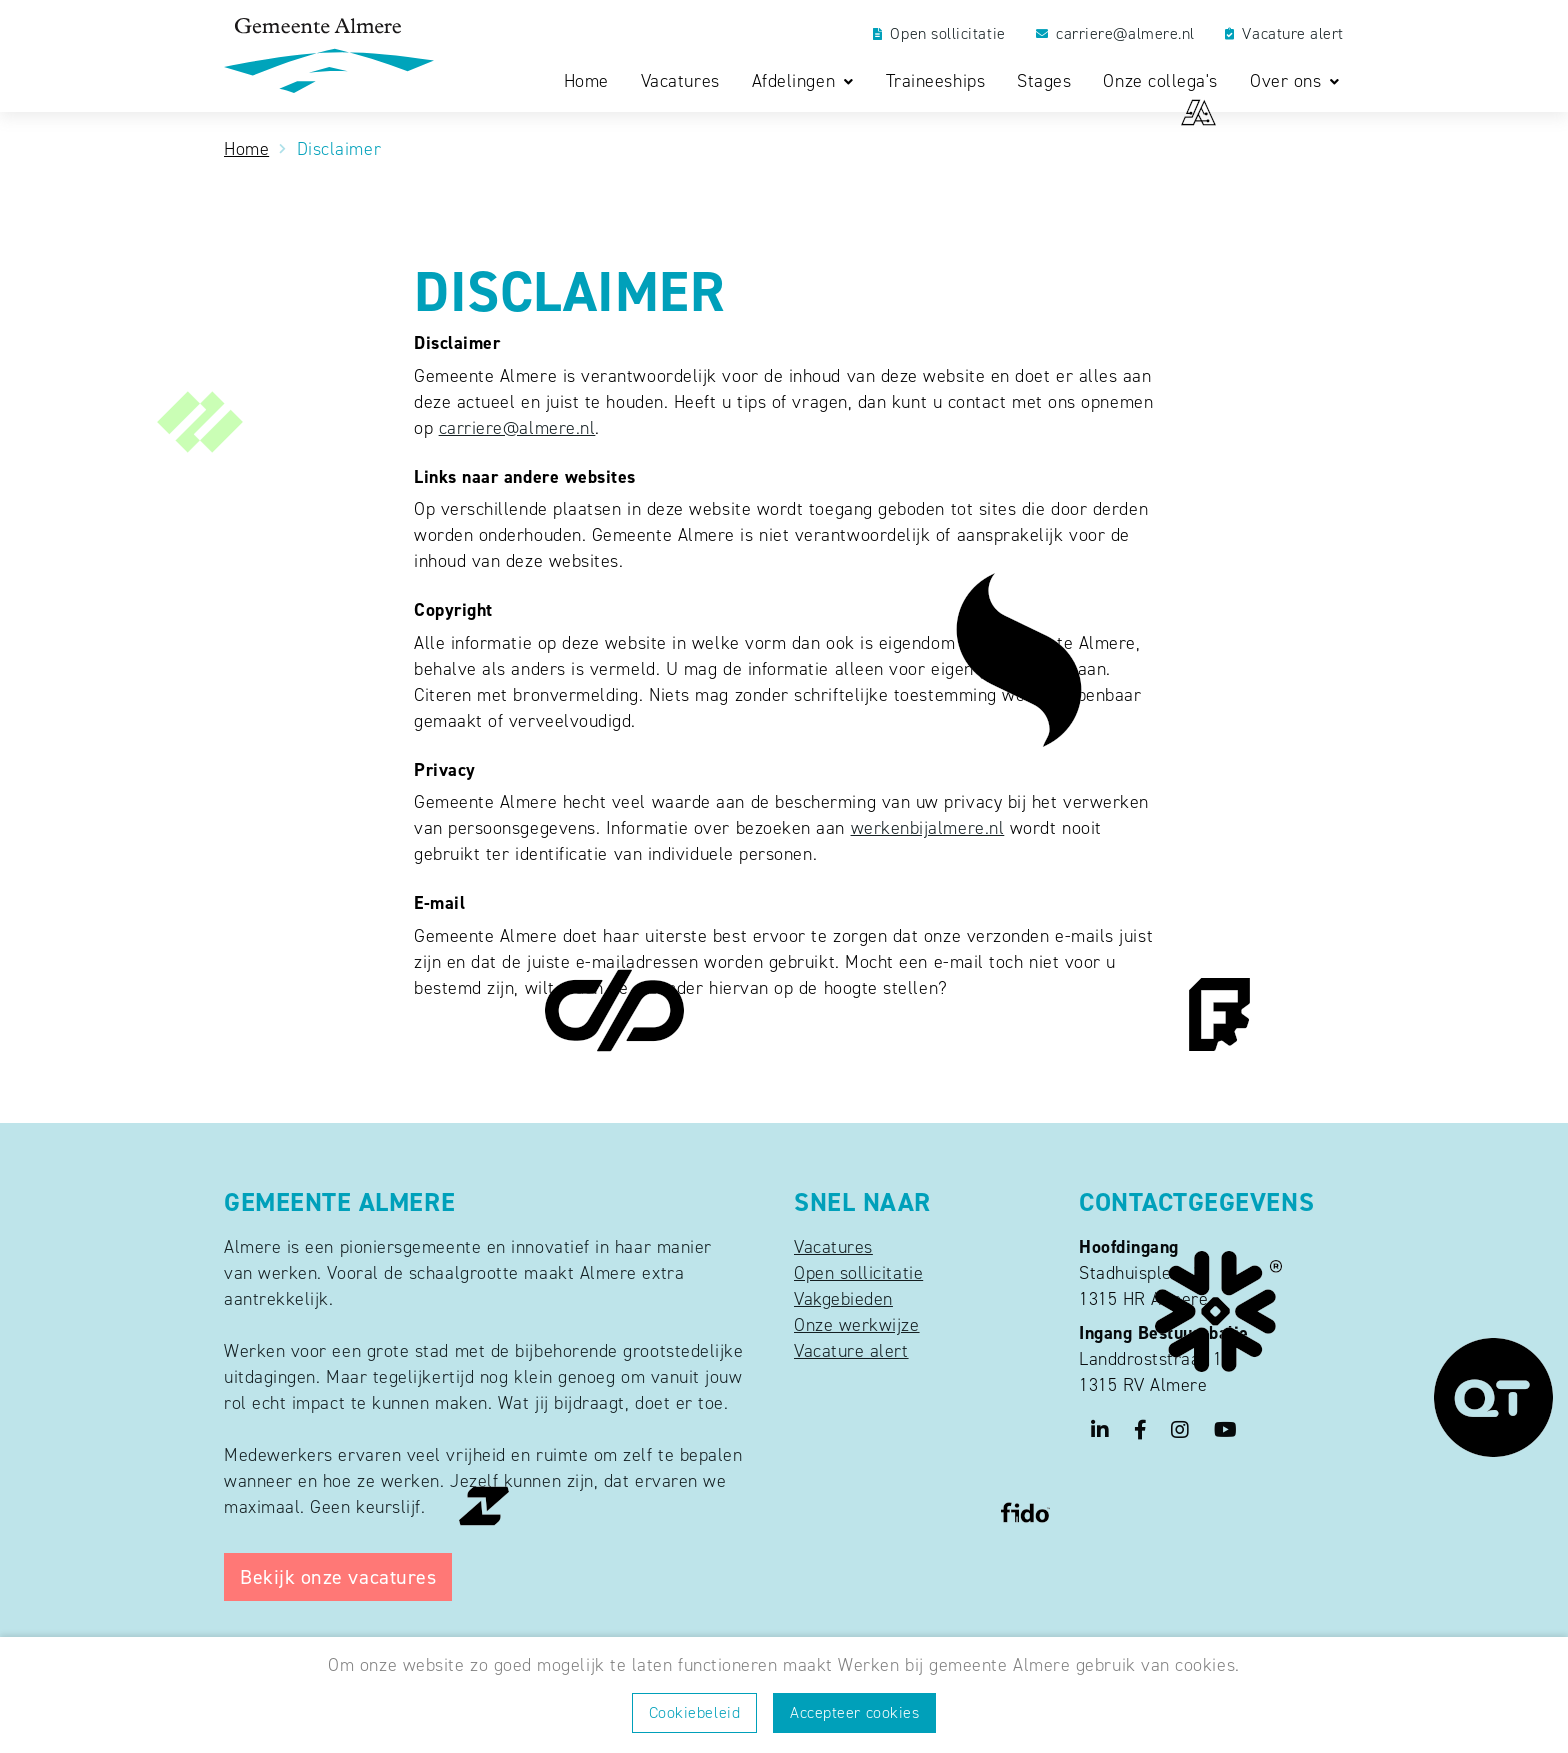 The width and height of the screenshot is (1568, 1753). Describe the element at coordinates (484, 1506) in the screenshot. I see `zincsearch logo` at that location.